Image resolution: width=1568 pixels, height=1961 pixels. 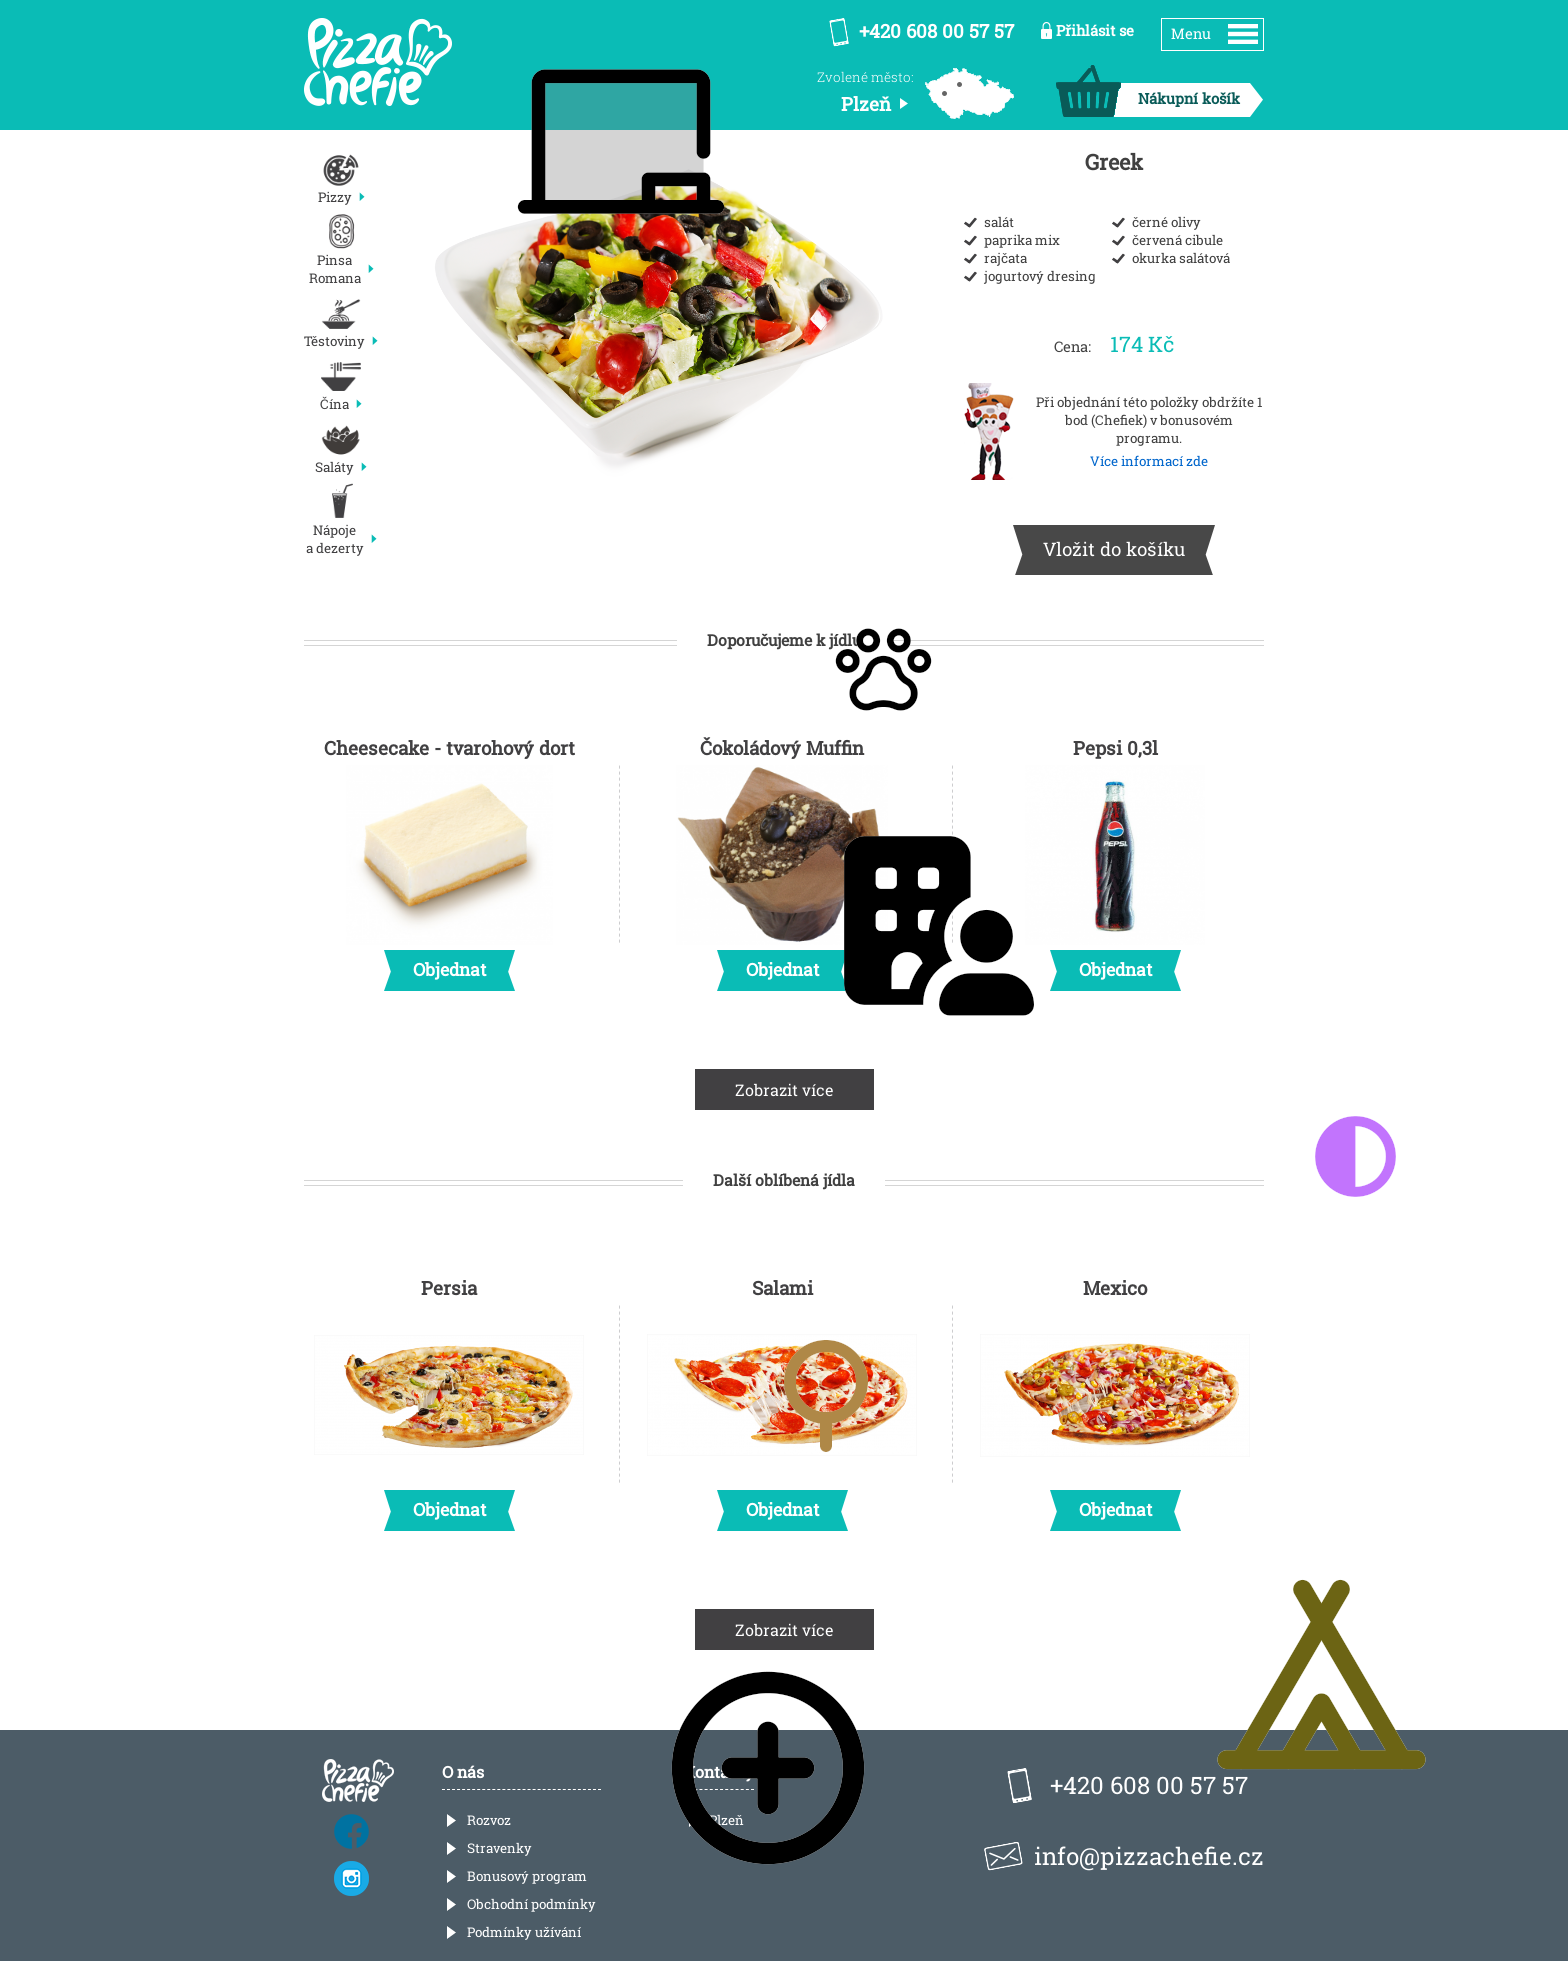 What do you see at coordinates (883, 669) in the screenshot?
I see `access pet-related features or settings` at bounding box center [883, 669].